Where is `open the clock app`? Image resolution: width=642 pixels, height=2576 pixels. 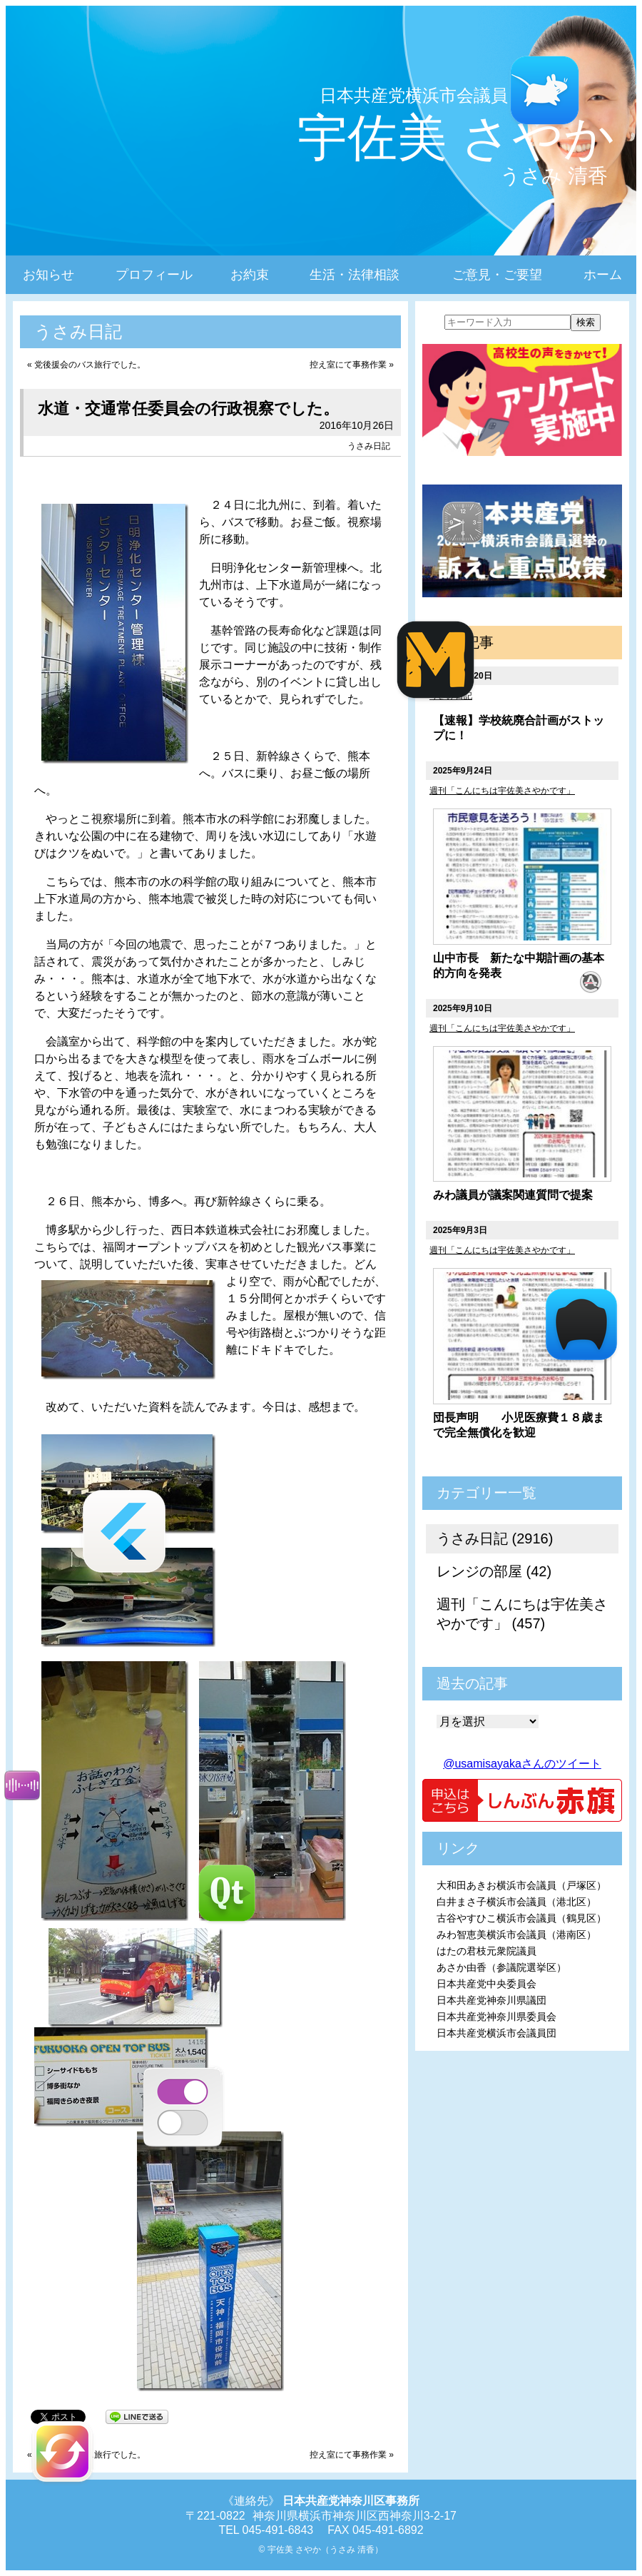
open the clock app is located at coordinates (463, 522).